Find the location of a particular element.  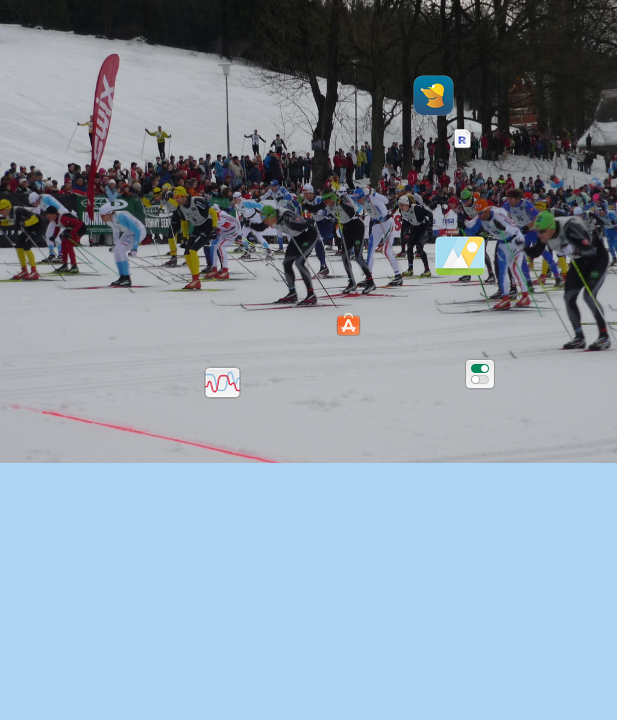

open power statistics application is located at coordinates (222, 382).